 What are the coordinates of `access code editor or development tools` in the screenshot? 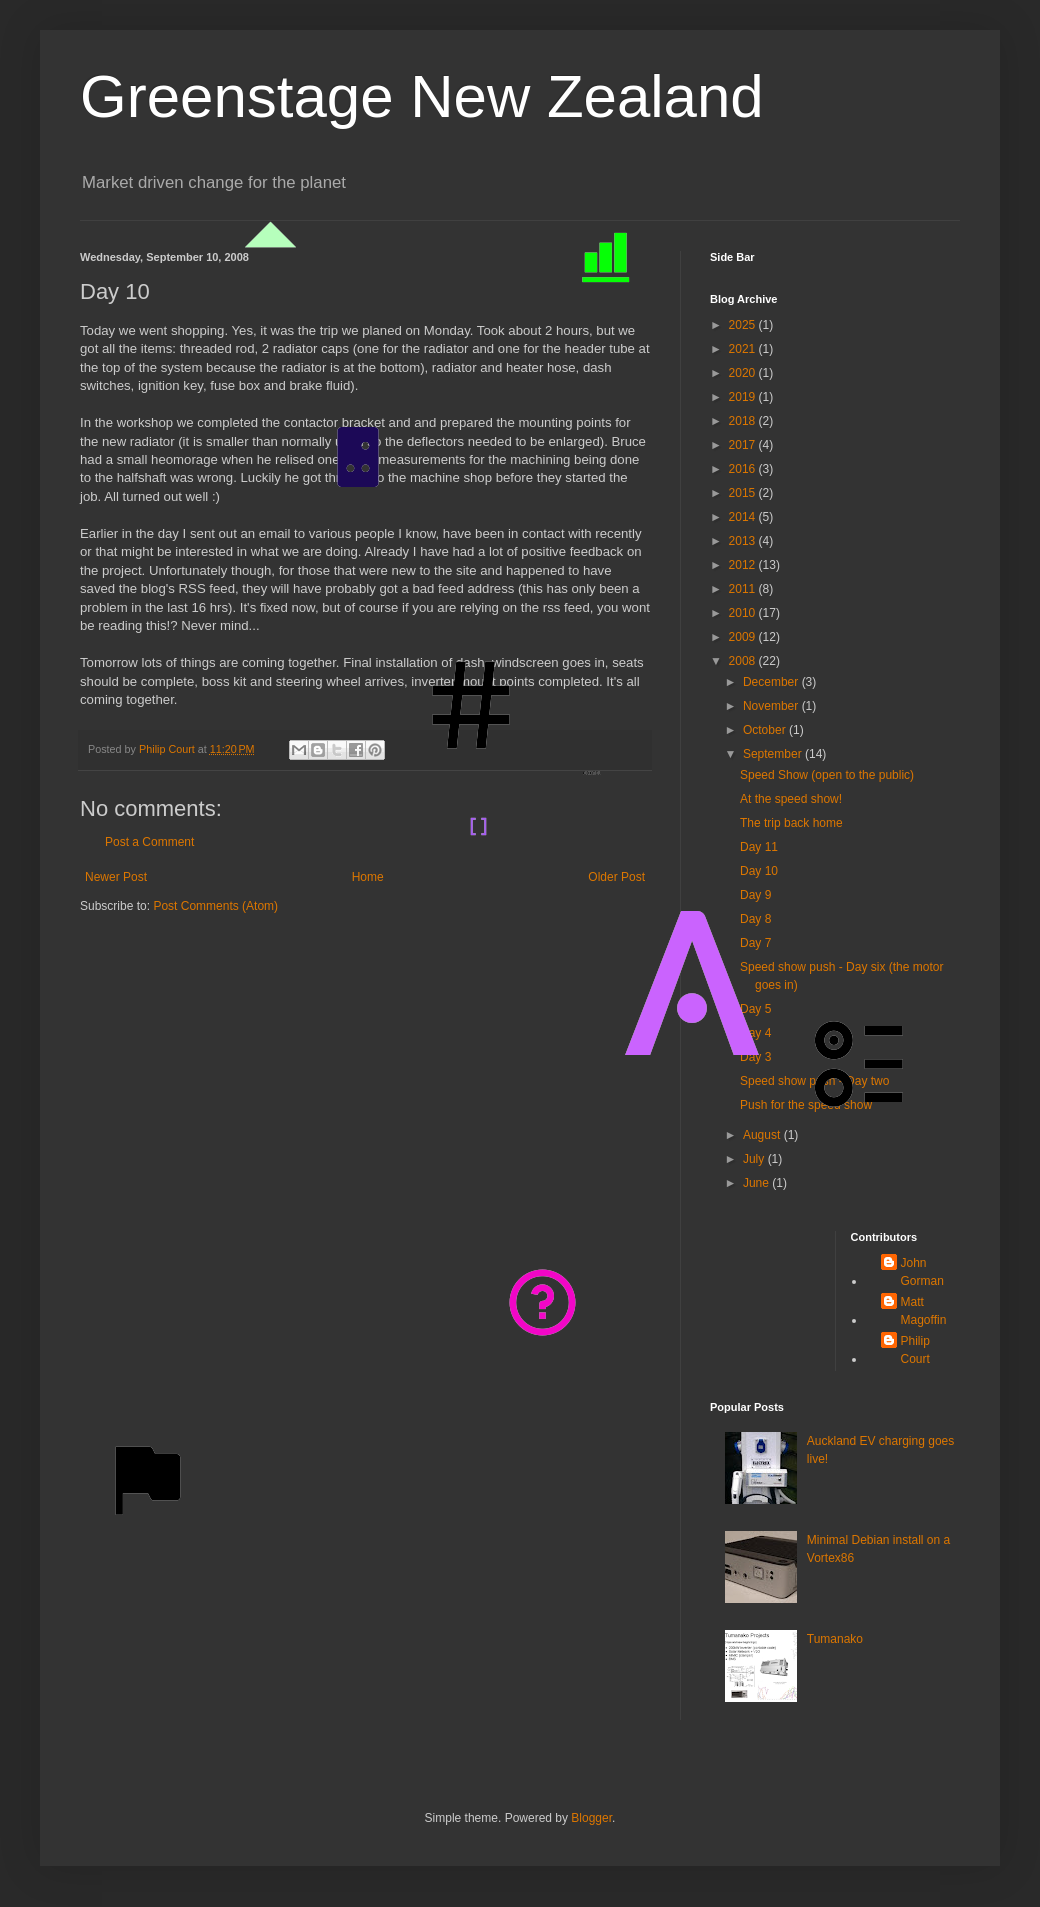 It's located at (478, 826).